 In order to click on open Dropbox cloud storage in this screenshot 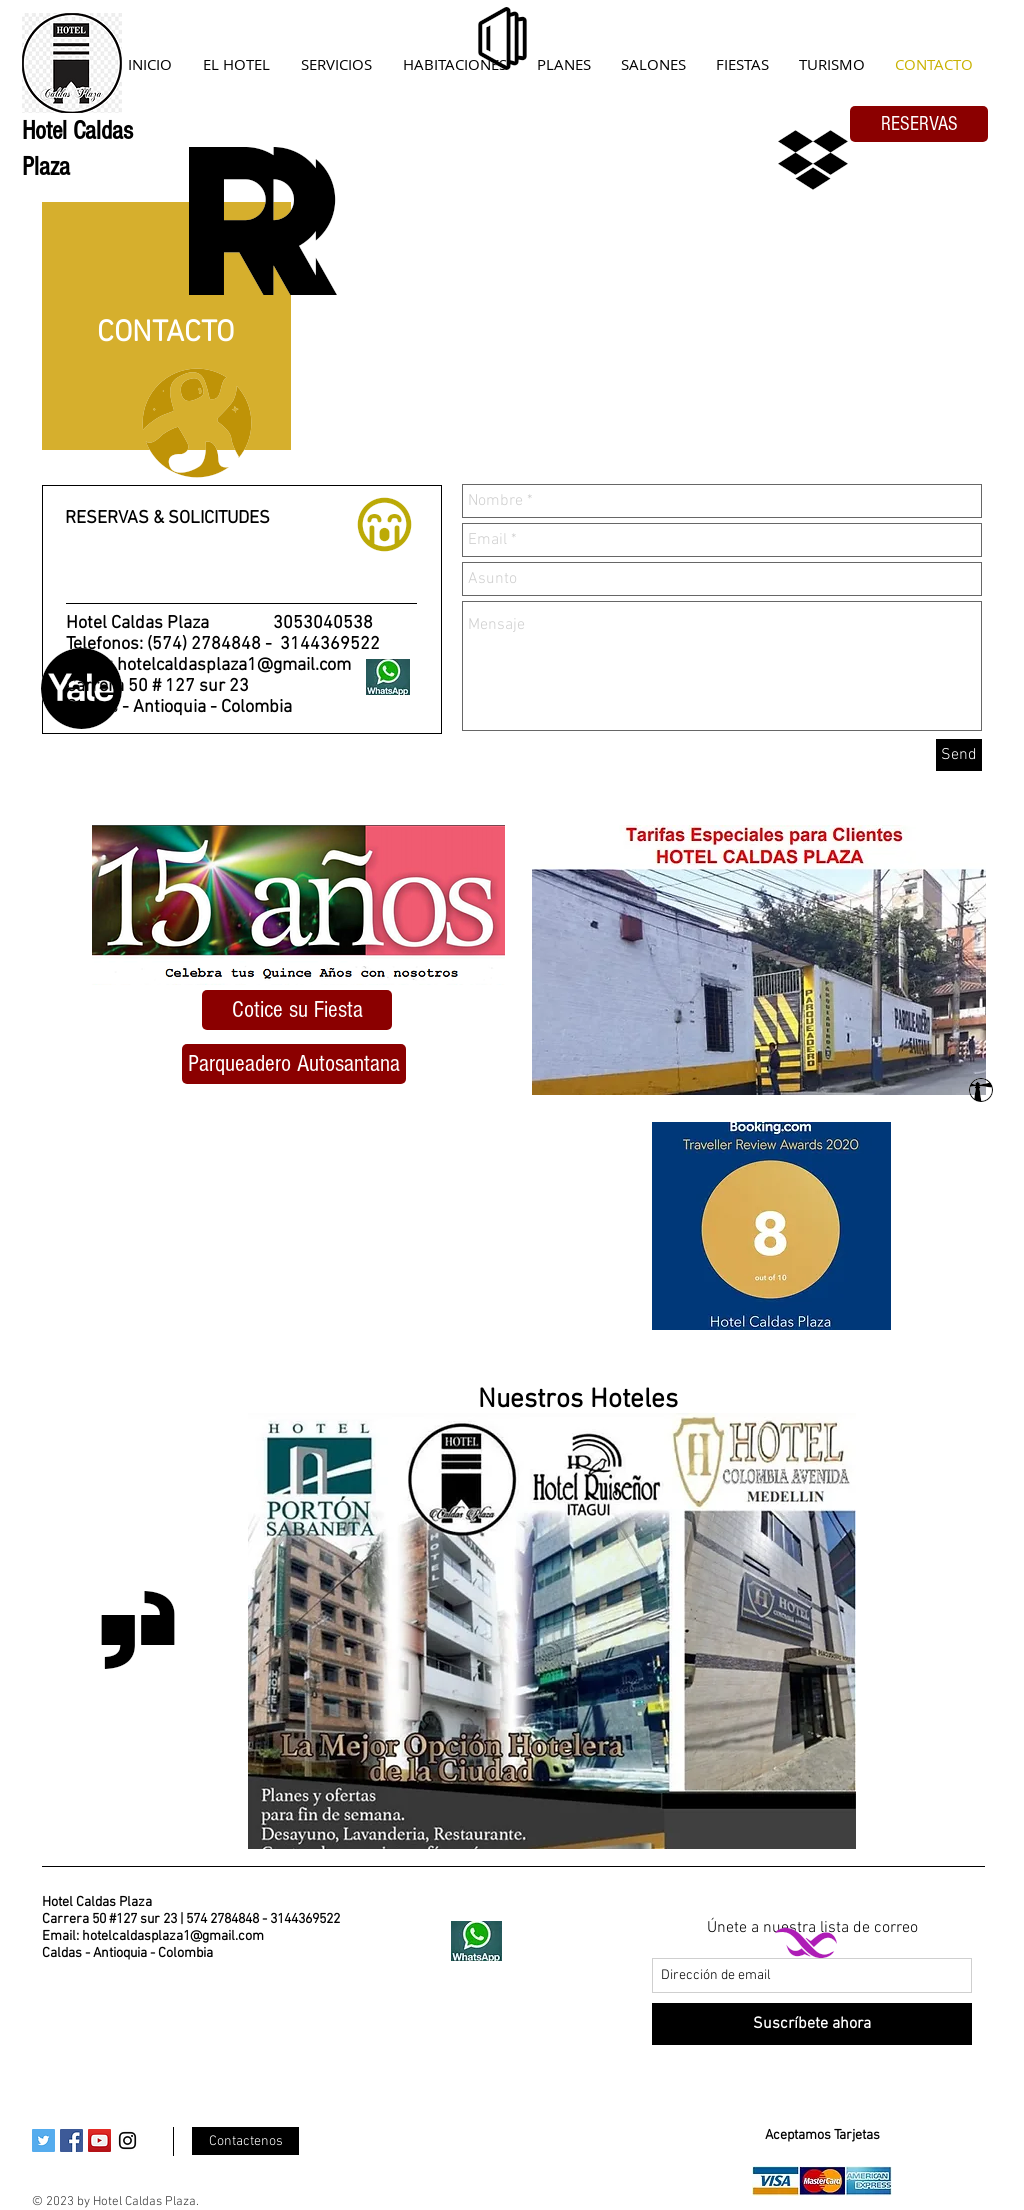, I will do `click(813, 160)`.